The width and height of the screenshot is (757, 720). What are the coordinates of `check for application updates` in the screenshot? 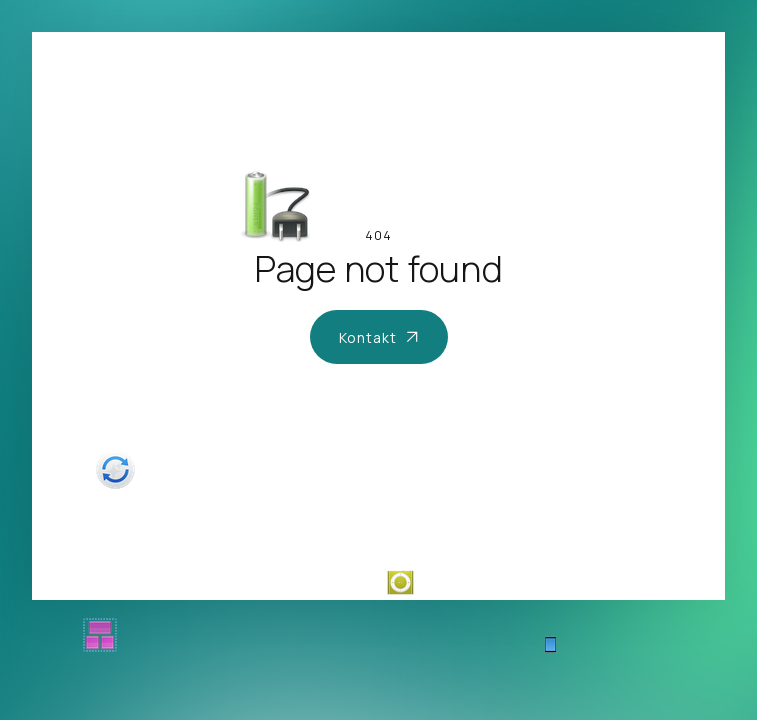 It's located at (115, 469).